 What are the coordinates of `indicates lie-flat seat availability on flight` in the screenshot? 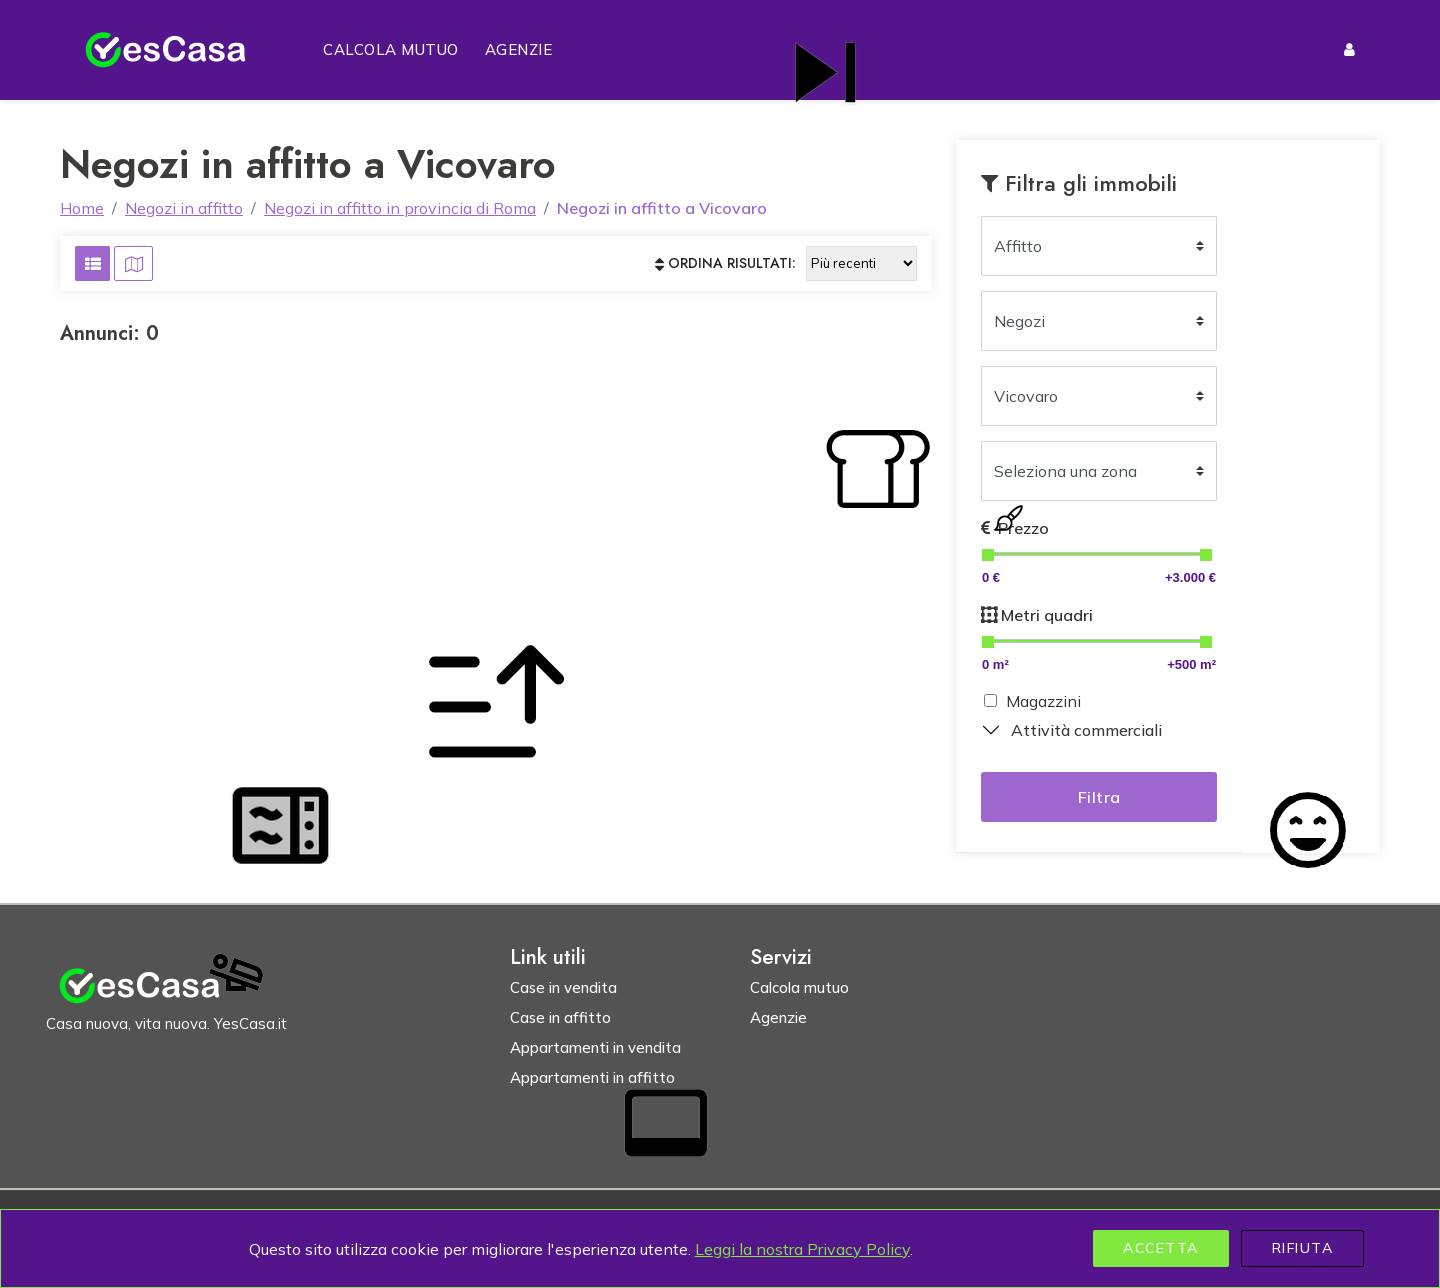 It's located at (236, 973).